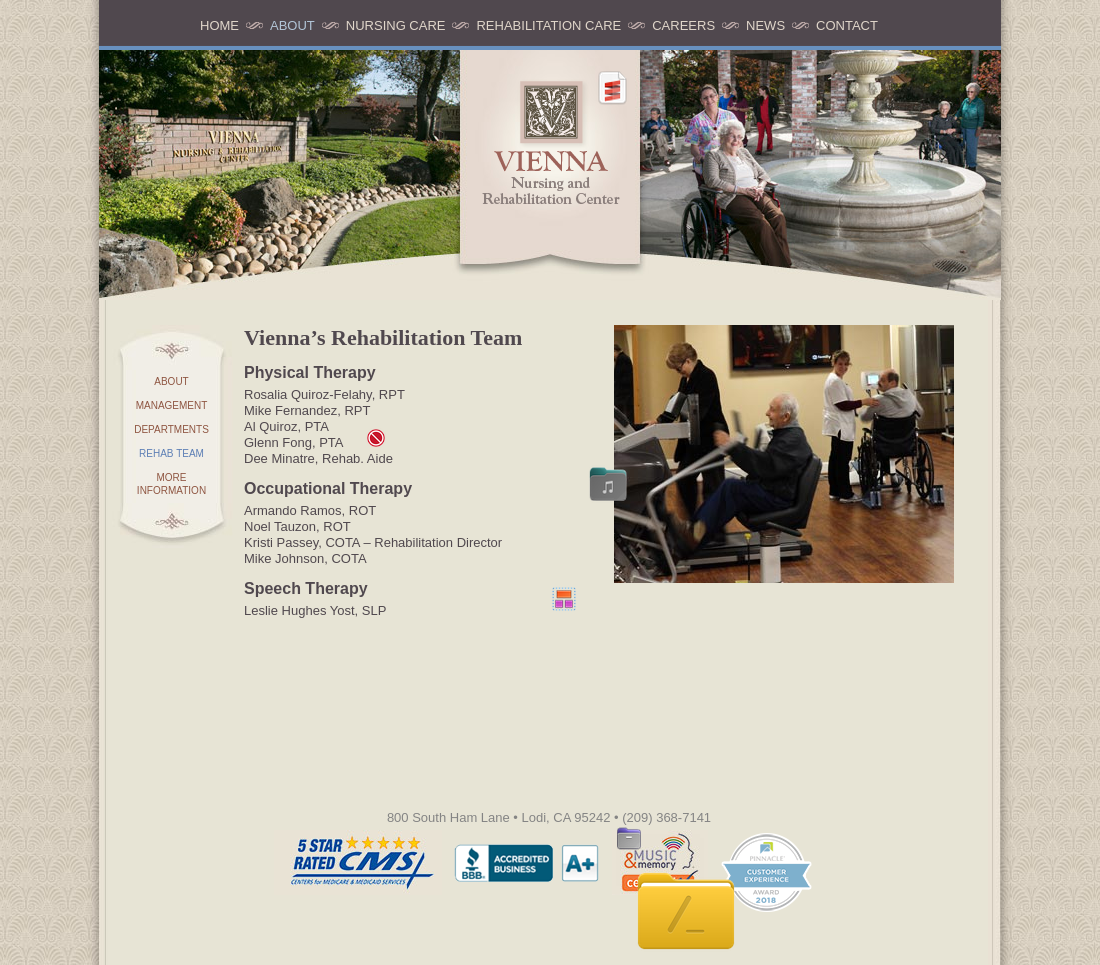 This screenshot has height=965, width=1100. What do you see at coordinates (612, 87) in the screenshot?
I see `indicates a scala source code file` at bounding box center [612, 87].